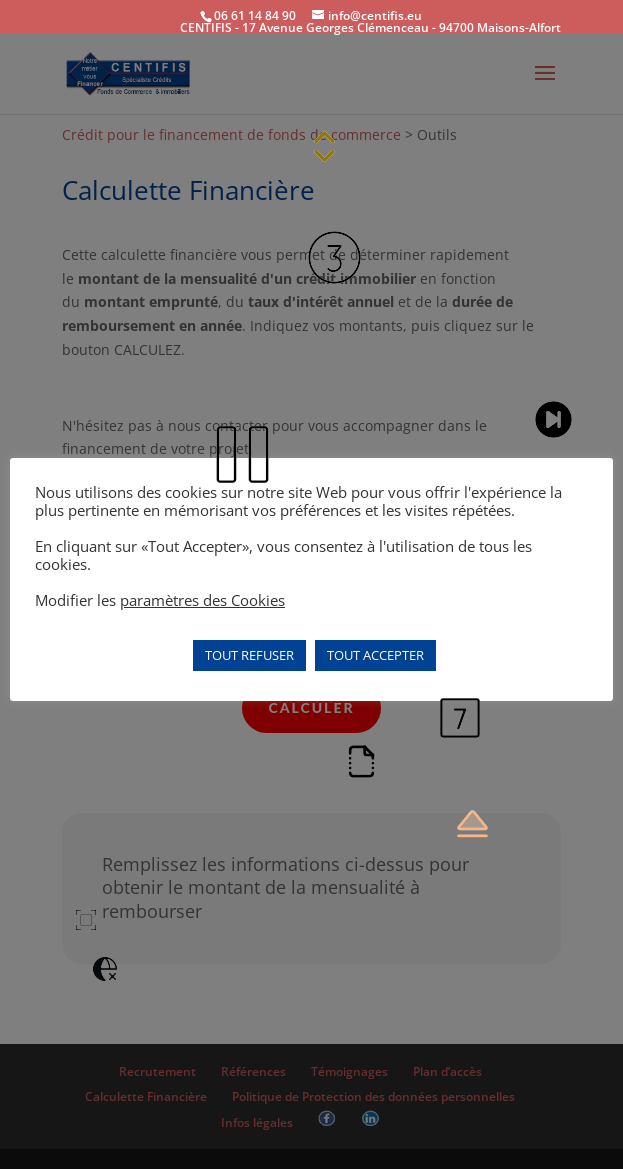 Image resolution: width=623 pixels, height=1169 pixels. What do you see at coordinates (361, 761) in the screenshot?
I see `indicates a corrupted or damaged file` at bounding box center [361, 761].